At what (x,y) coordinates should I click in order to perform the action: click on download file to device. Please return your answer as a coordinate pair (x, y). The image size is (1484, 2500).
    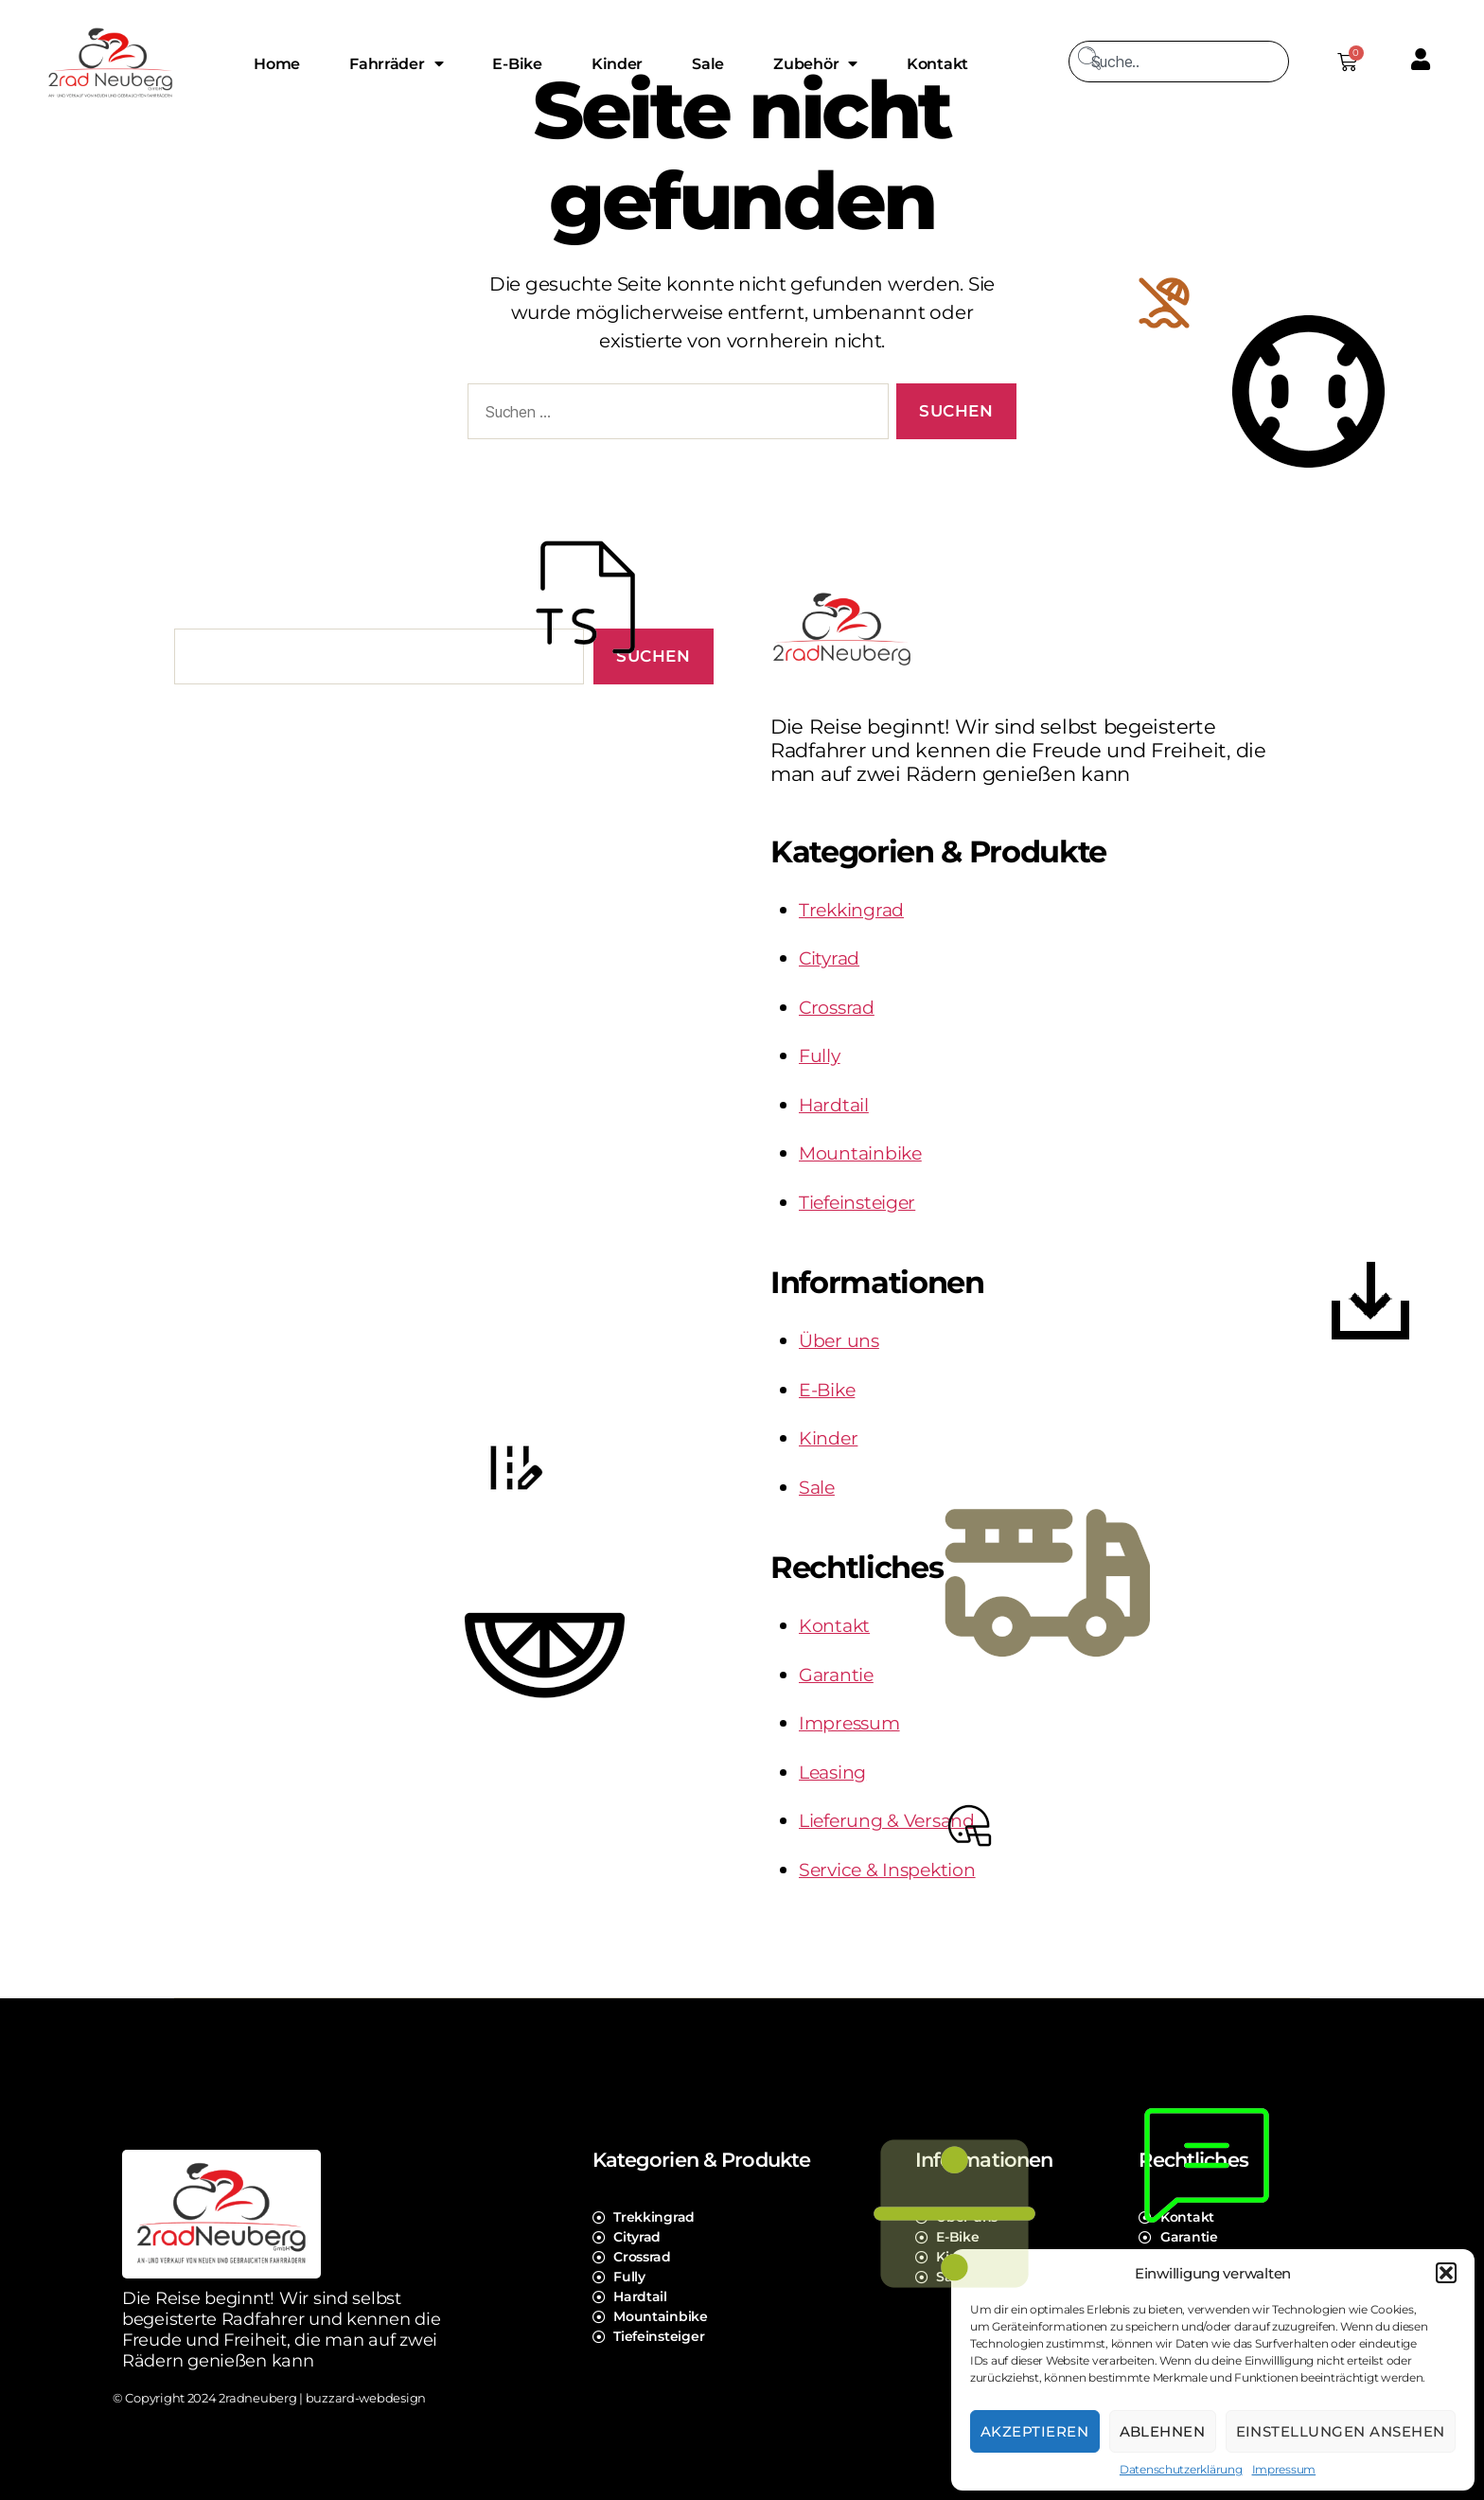
    Looking at the image, I should click on (1370, 1301).